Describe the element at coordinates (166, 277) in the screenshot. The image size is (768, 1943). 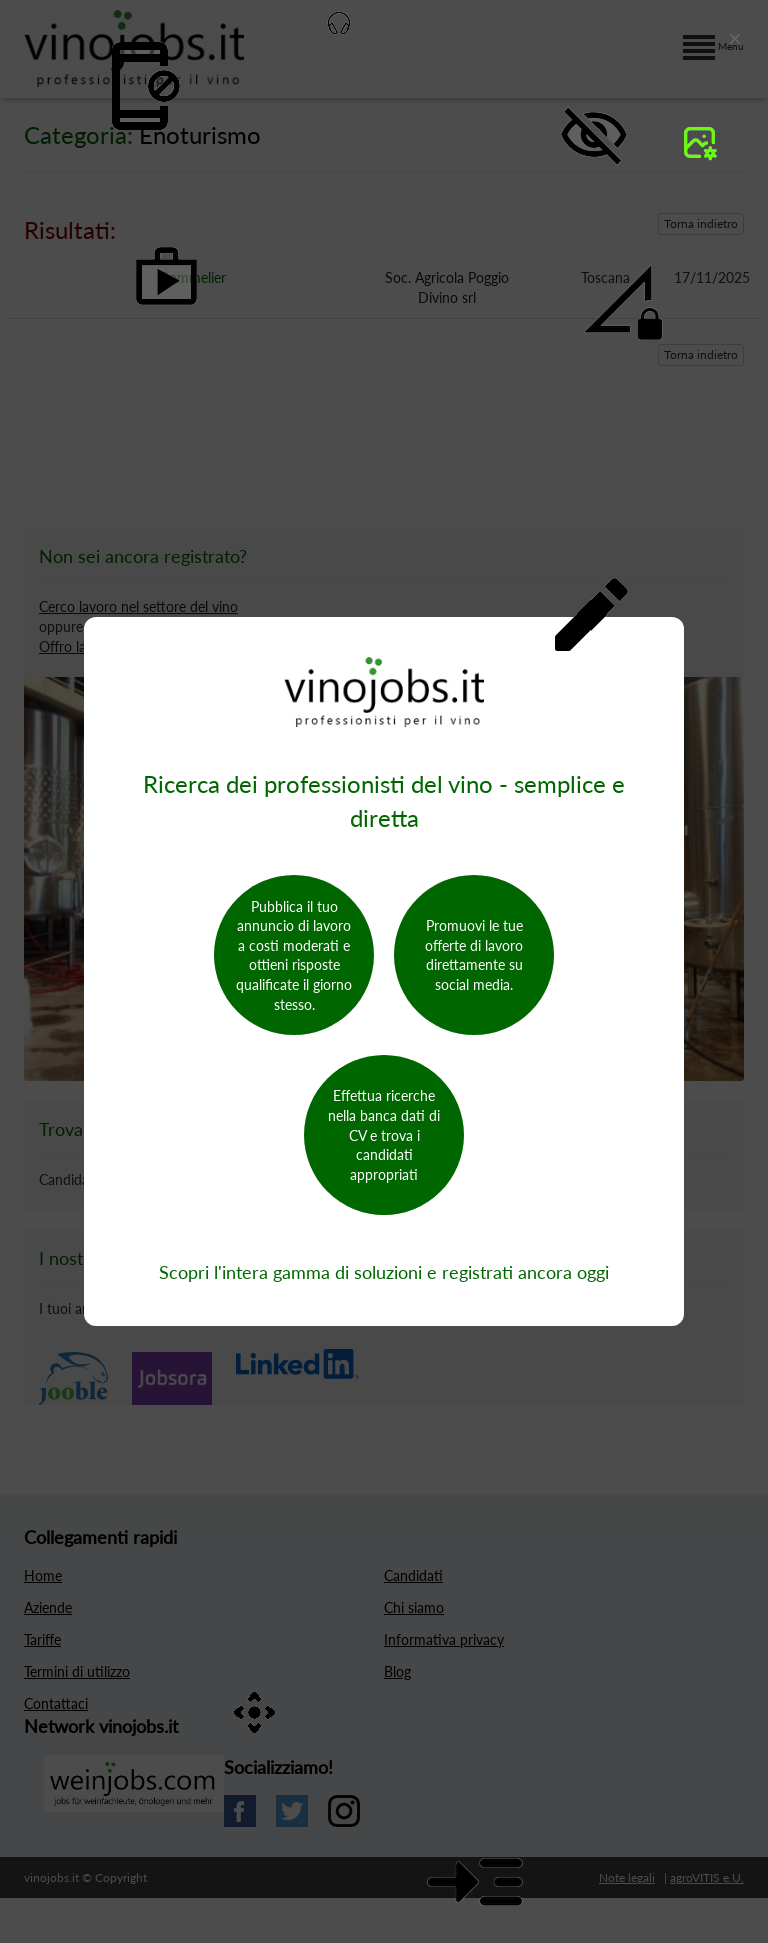
I see `open the app store or marketplace` at that location.